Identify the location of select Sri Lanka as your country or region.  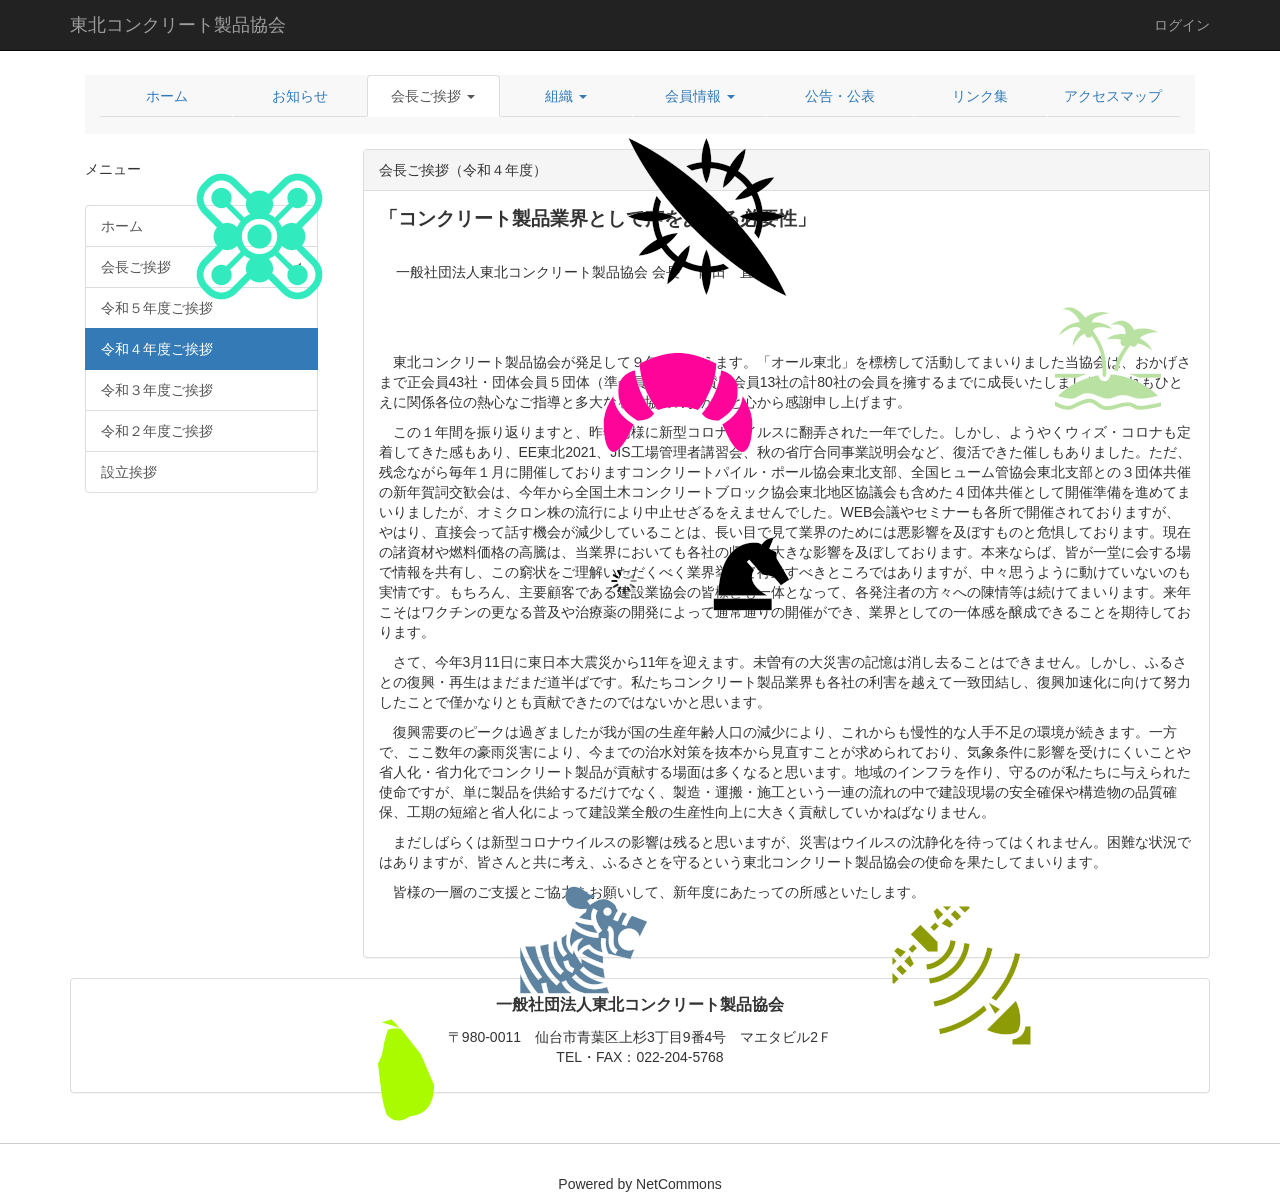
(406, 1070).